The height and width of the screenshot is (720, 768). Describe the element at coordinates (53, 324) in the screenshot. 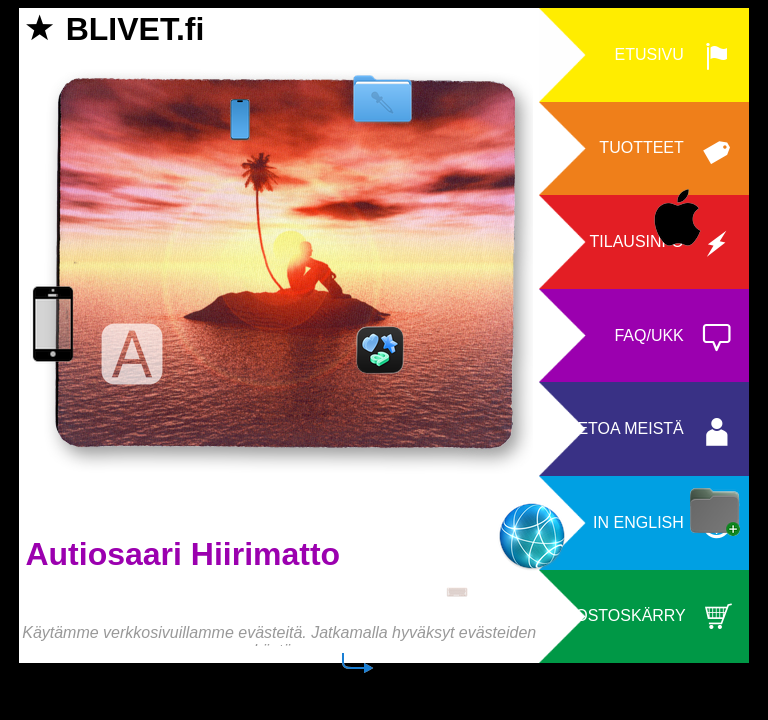

I see `iPhone device in sidebar navigation` at that location.